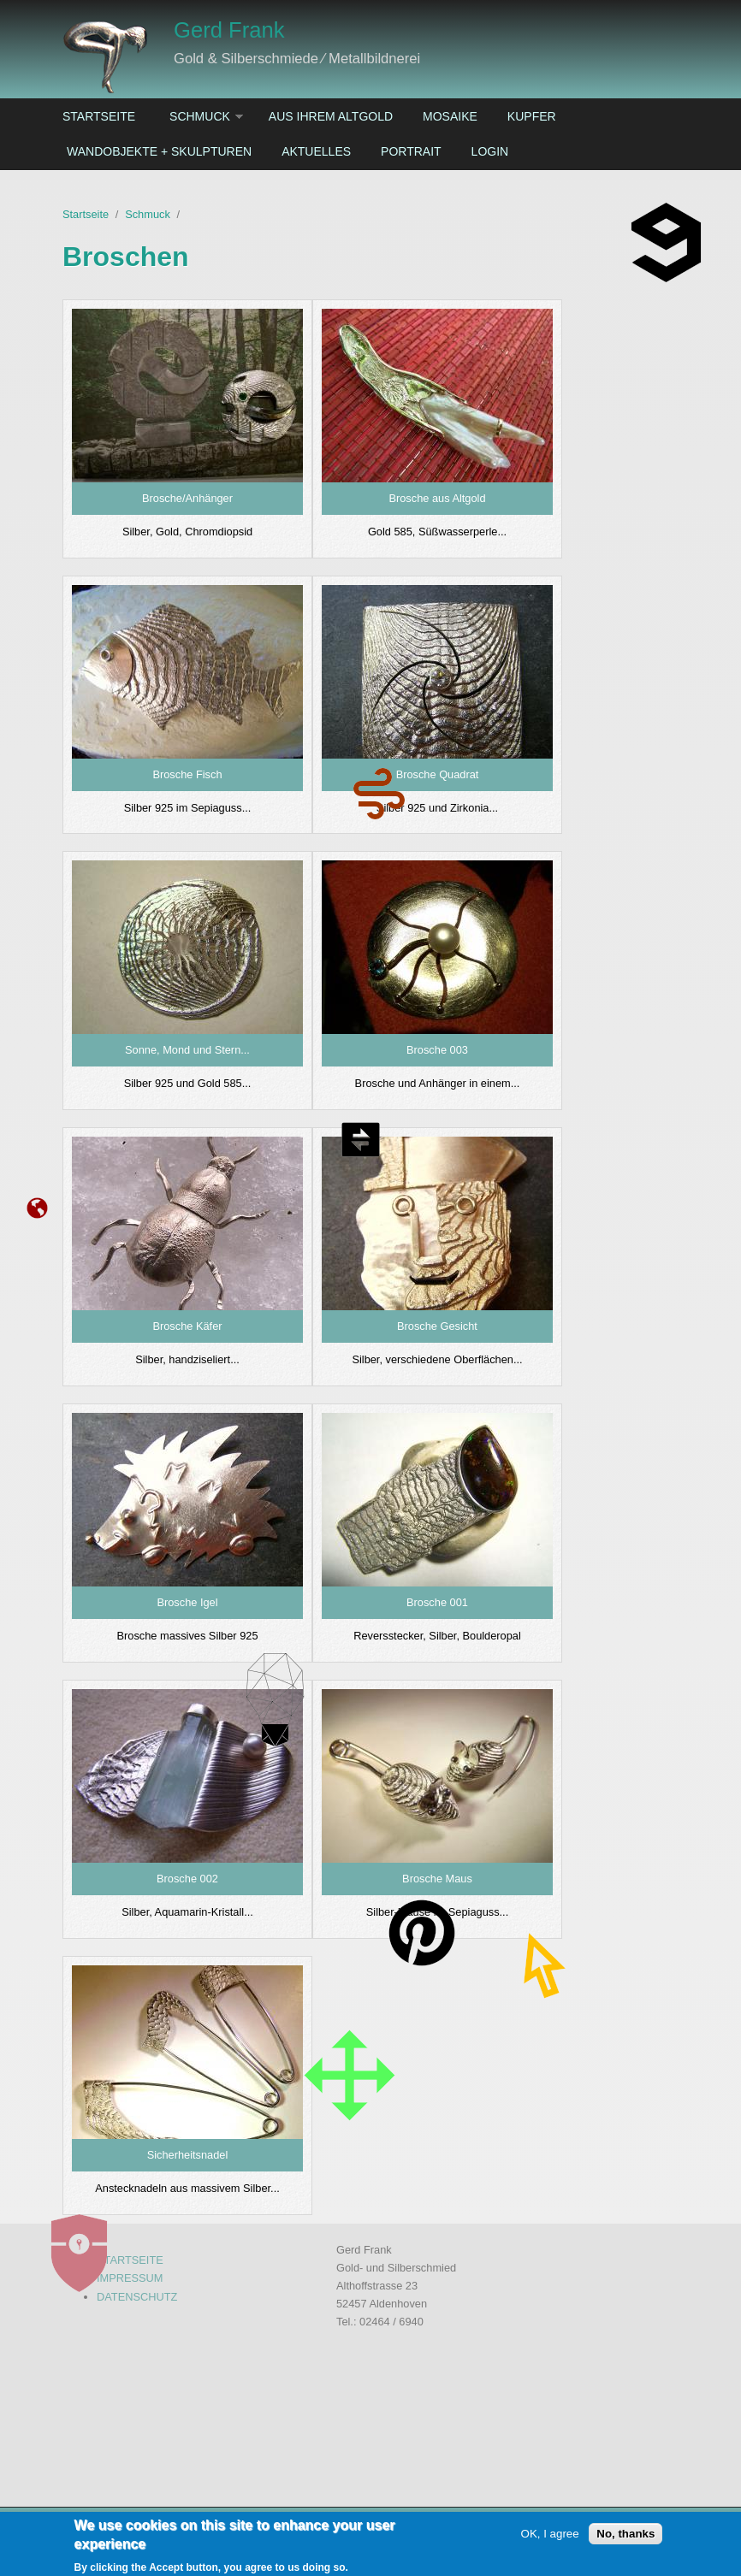 This screenshot has width=741, height=2576. I want to click on open the minds social network app, so click(275, 1699).